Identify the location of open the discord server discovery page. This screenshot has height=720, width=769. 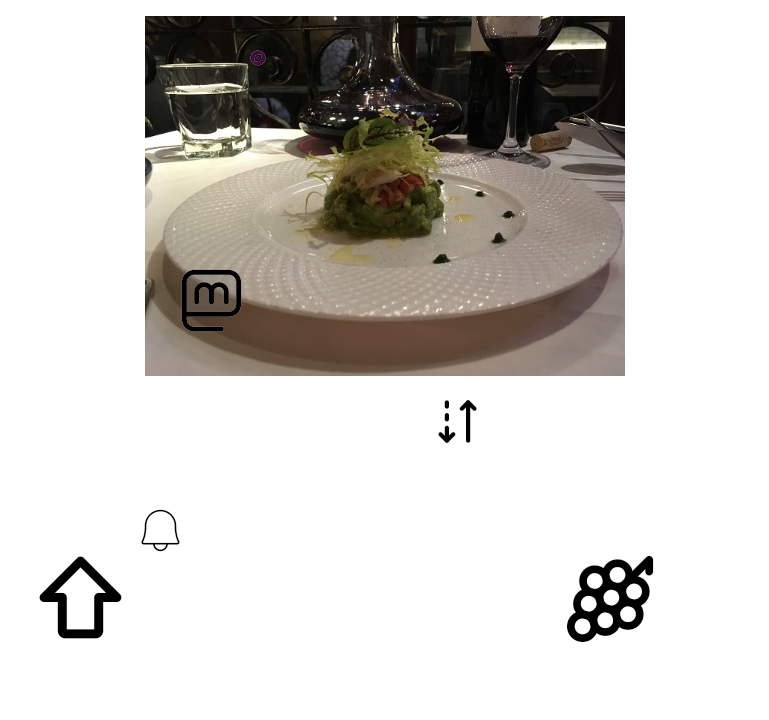
(258, 58).